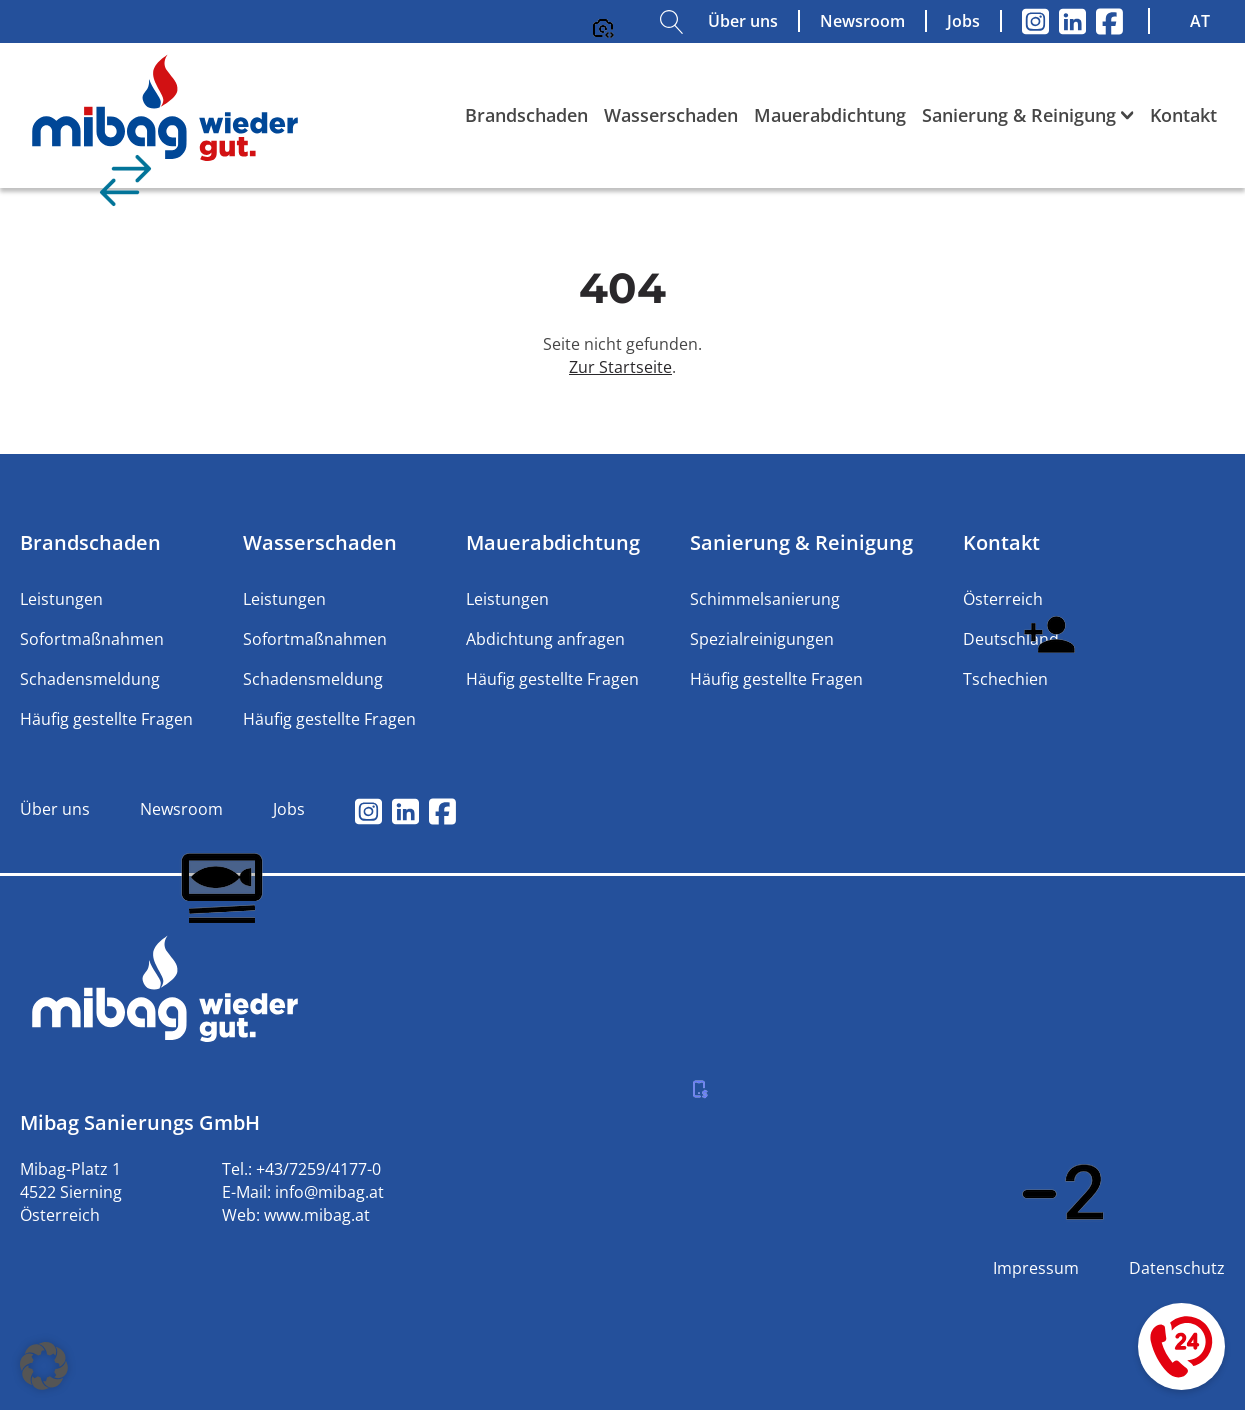 The image size is (1245, 1410). Describe the element at coordinates (1065, 1194) in the screenshot. I see `decrease exposure by 2 stops` at that location.